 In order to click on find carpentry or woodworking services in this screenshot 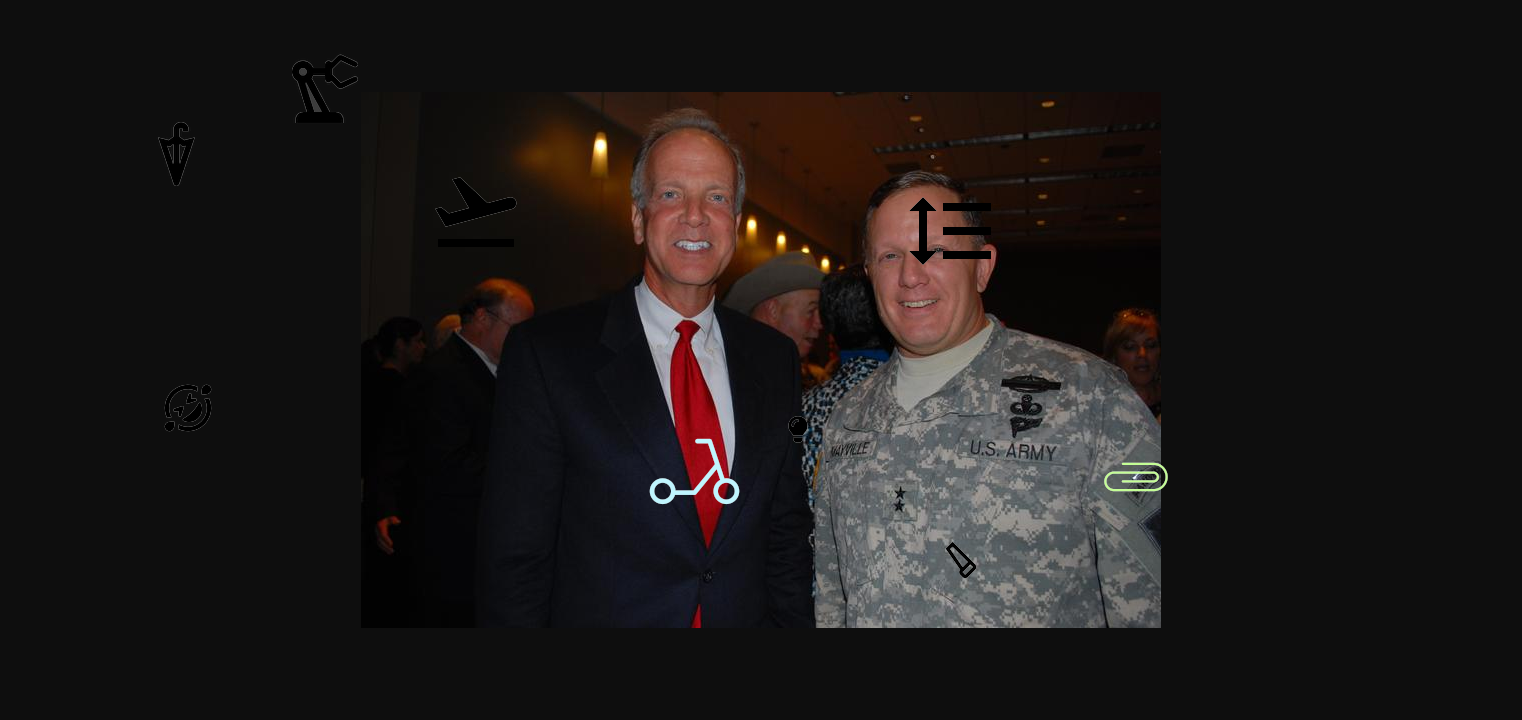, I will do `click(961, 560)`.